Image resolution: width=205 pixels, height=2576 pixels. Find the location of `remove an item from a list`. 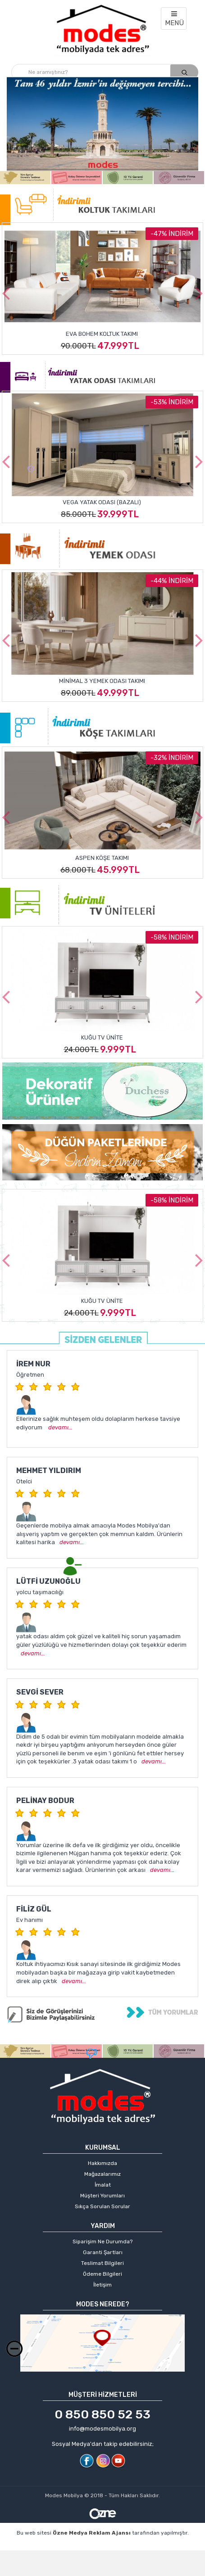

remove an item from a list is located at coordinates (14, 2349).